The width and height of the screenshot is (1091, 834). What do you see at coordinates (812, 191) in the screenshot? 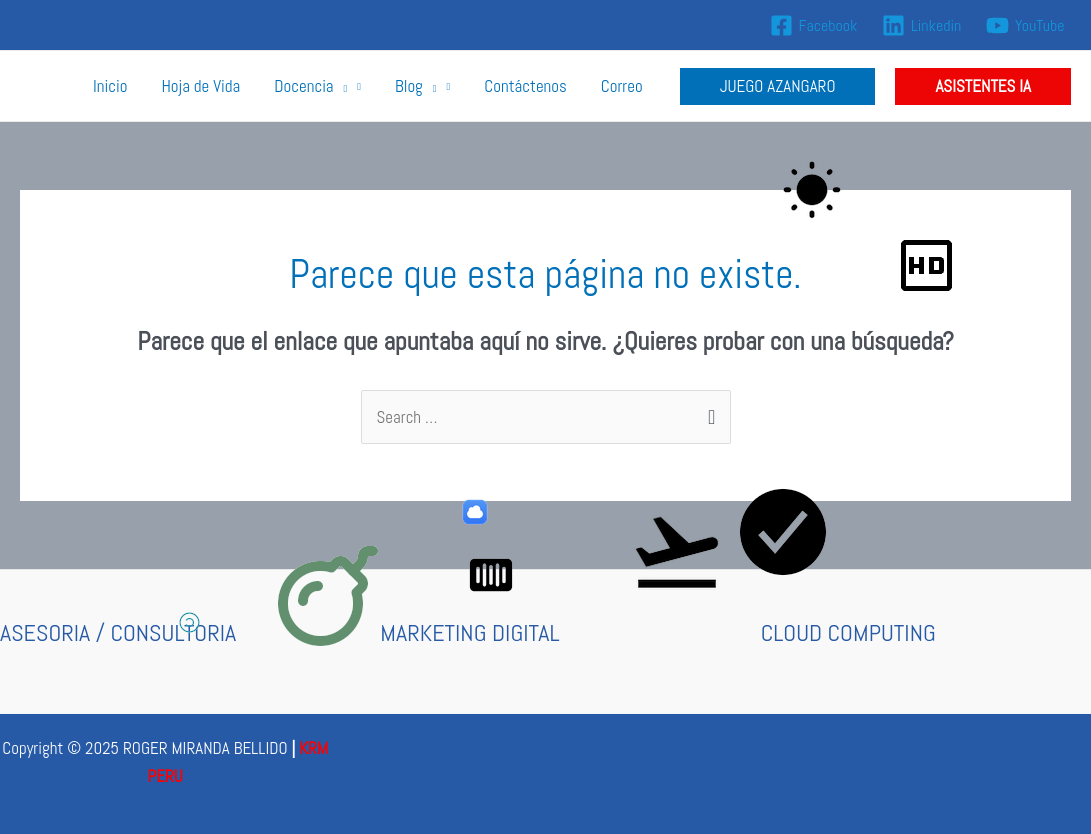
I see `toggle light mode or bright display` at bounding box center [812, 191].